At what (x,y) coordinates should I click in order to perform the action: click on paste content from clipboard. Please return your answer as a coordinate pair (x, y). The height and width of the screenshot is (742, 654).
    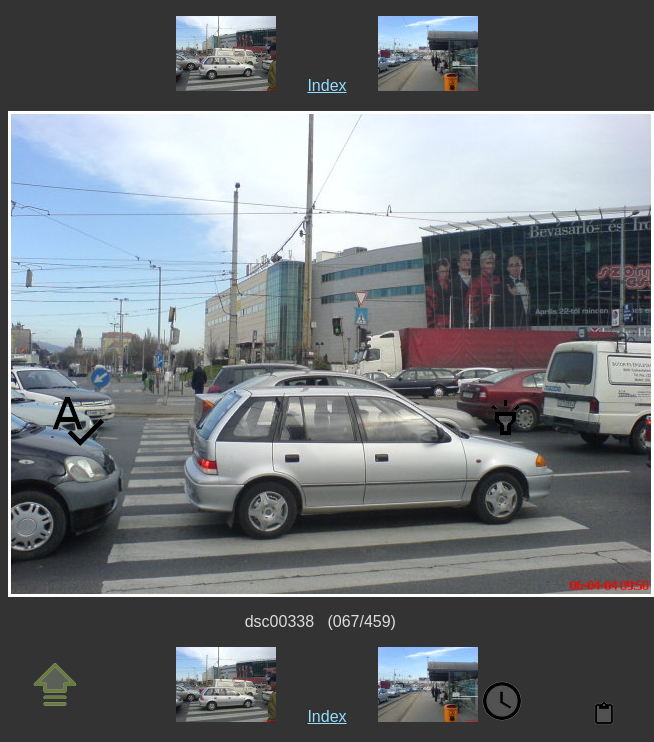
    Looking at the image, I should click on (604, 714).